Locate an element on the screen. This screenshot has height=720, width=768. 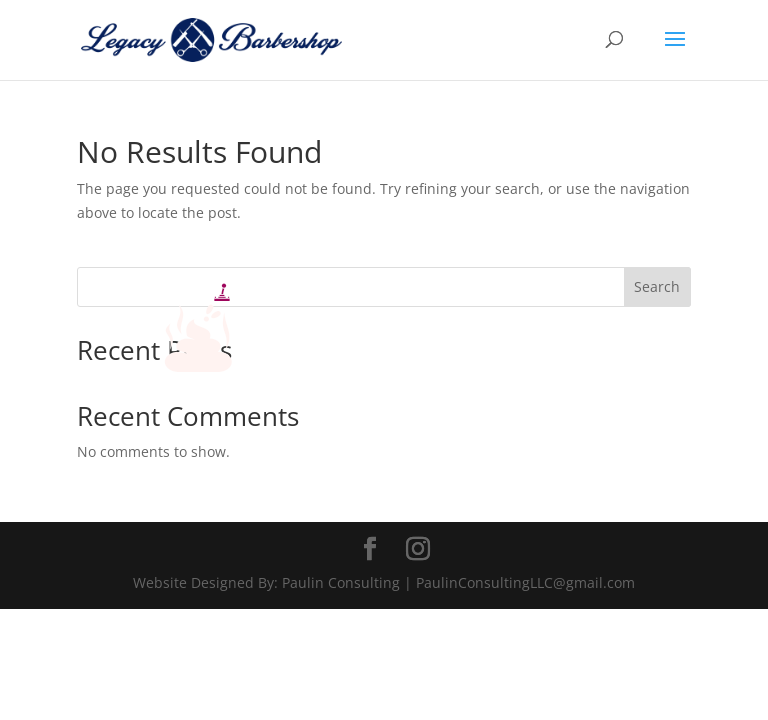
access game controls or gaming mode is located at coordinates (222, 292).